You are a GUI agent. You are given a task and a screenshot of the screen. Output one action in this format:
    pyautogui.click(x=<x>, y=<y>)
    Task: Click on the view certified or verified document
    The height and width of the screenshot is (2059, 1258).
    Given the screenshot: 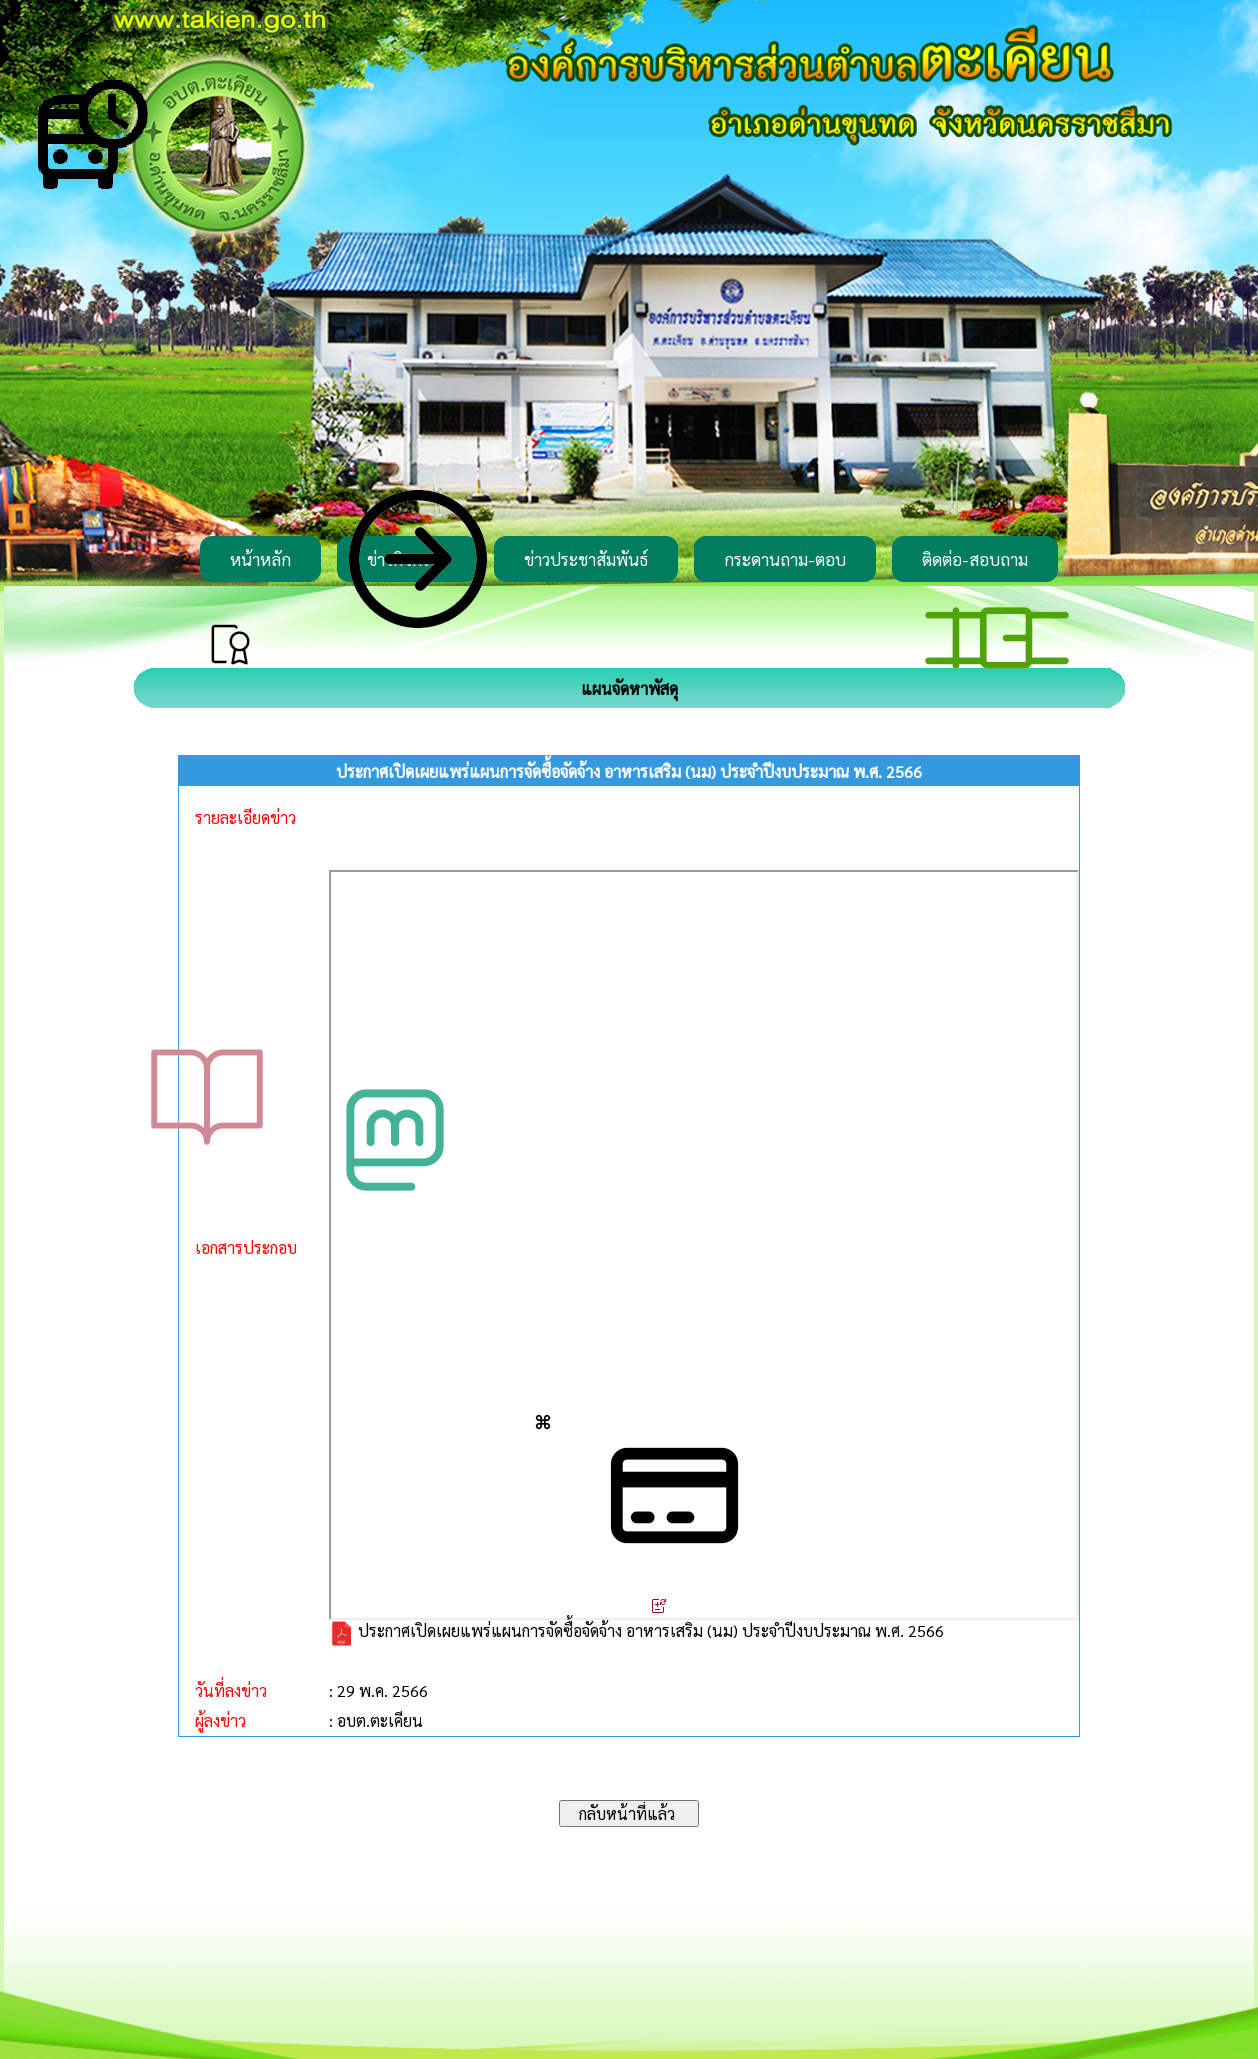 What is the action you would take?
    pyautogui.click(x=229, y=644)
    